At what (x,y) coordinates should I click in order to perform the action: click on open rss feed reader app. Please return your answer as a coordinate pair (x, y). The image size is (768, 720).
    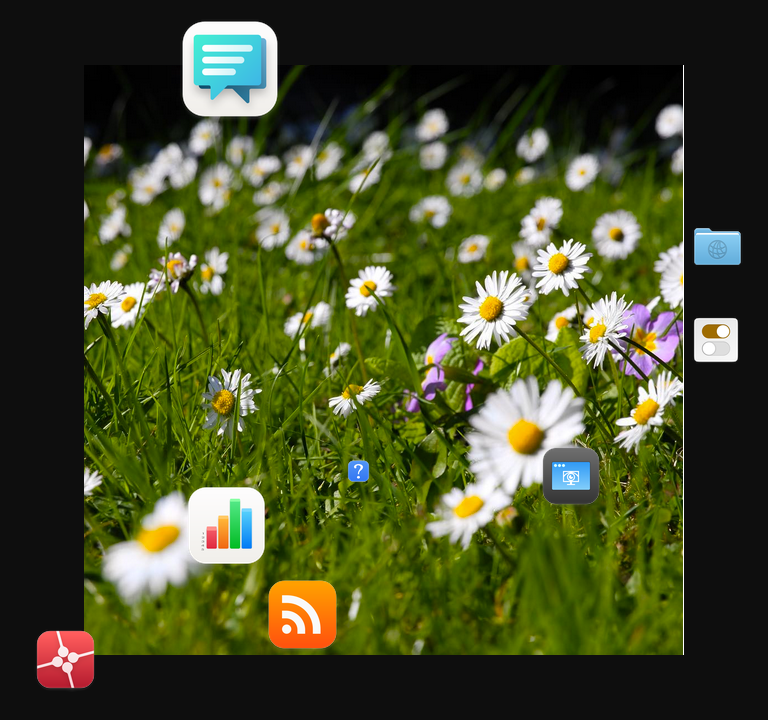
    Looking at the image, I should click on (302, 614).